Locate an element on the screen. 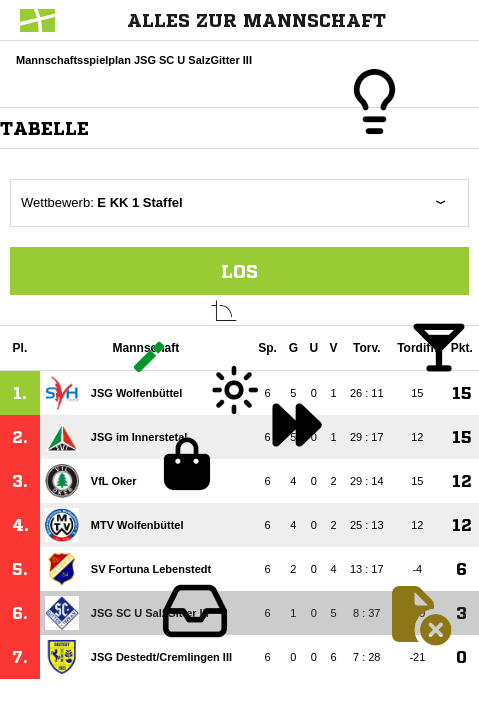  browse cocktail or drink recipes is located at coordinates (439, 346).